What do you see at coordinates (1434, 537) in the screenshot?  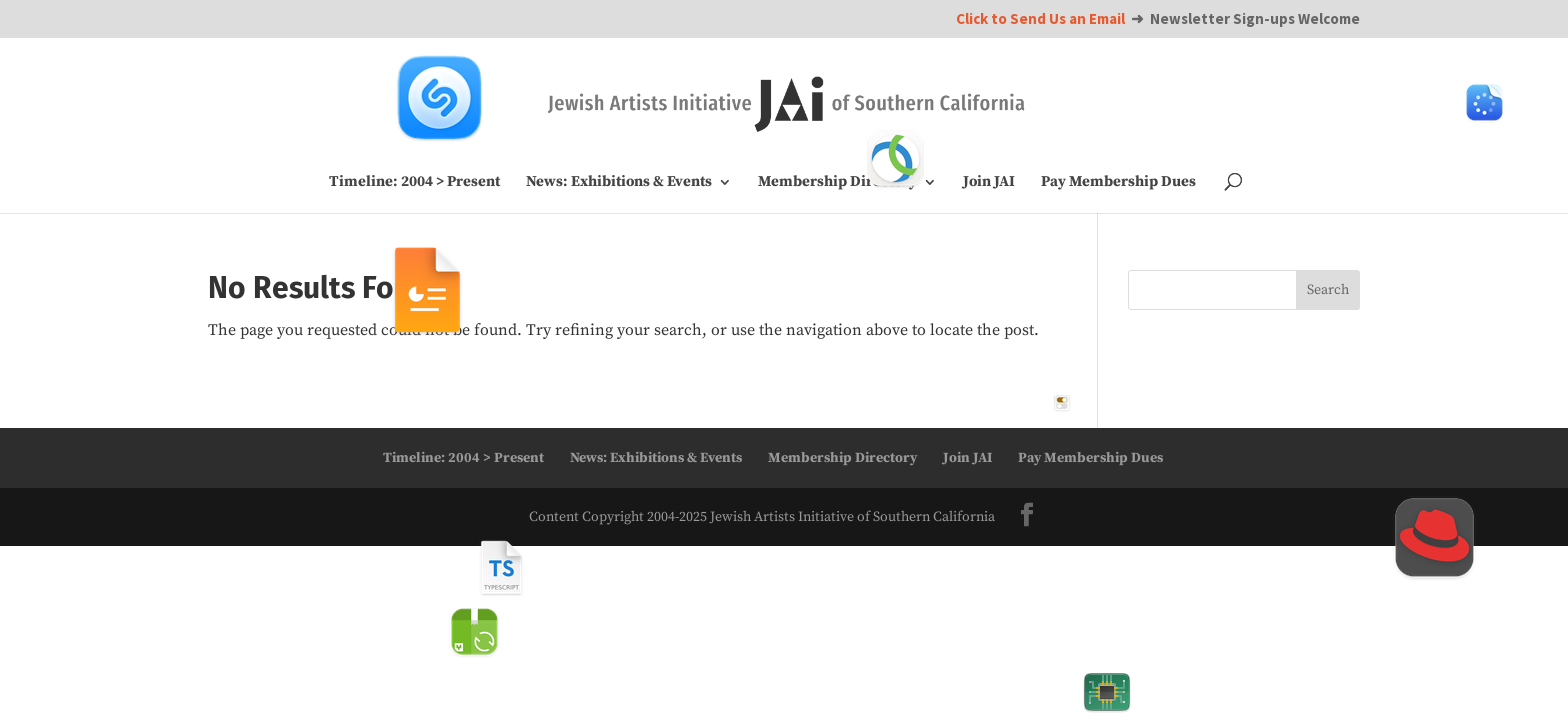 I see `open Red Hat Enterprise Linux application` at bounding box center [1434, 537].